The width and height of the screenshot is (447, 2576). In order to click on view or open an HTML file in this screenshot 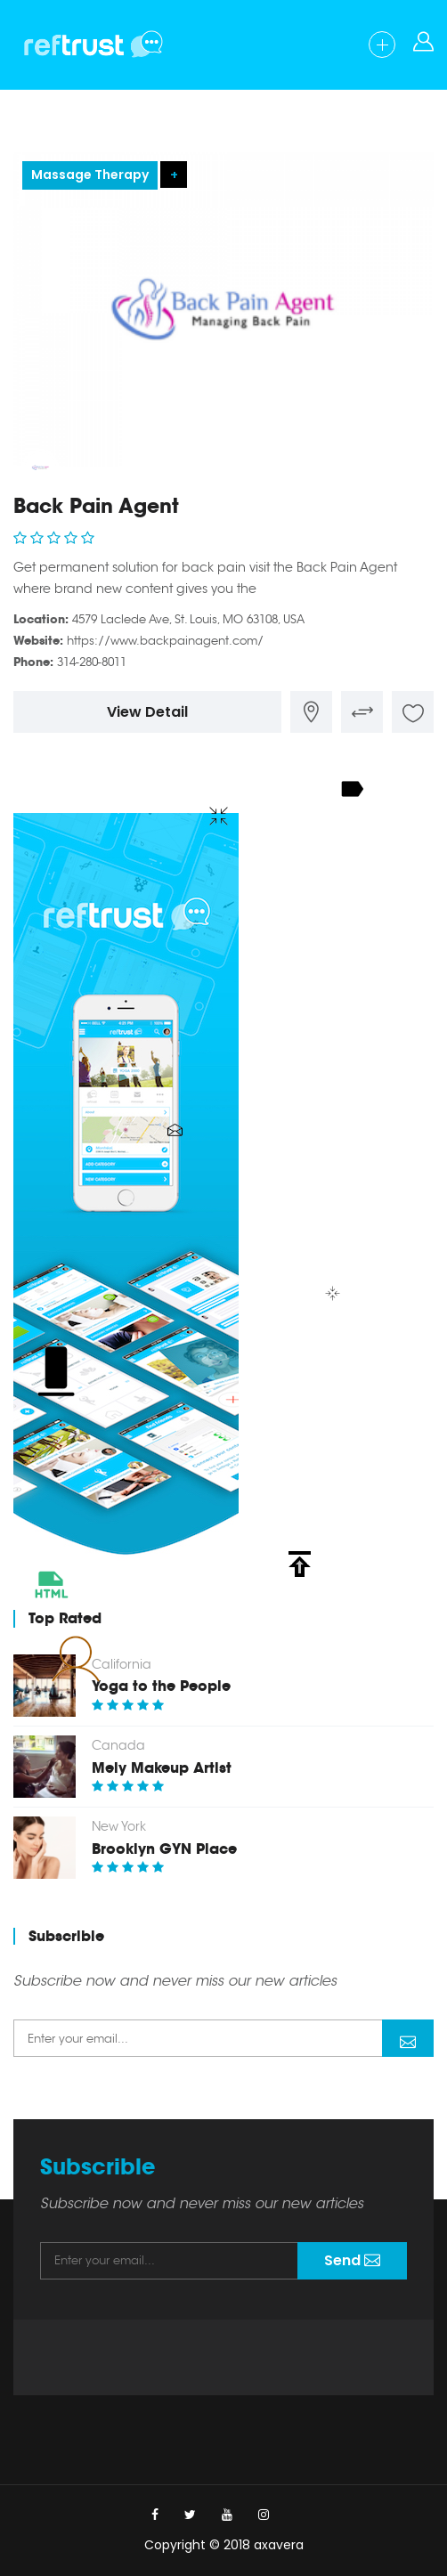, I will do `click(51, 1586)`.